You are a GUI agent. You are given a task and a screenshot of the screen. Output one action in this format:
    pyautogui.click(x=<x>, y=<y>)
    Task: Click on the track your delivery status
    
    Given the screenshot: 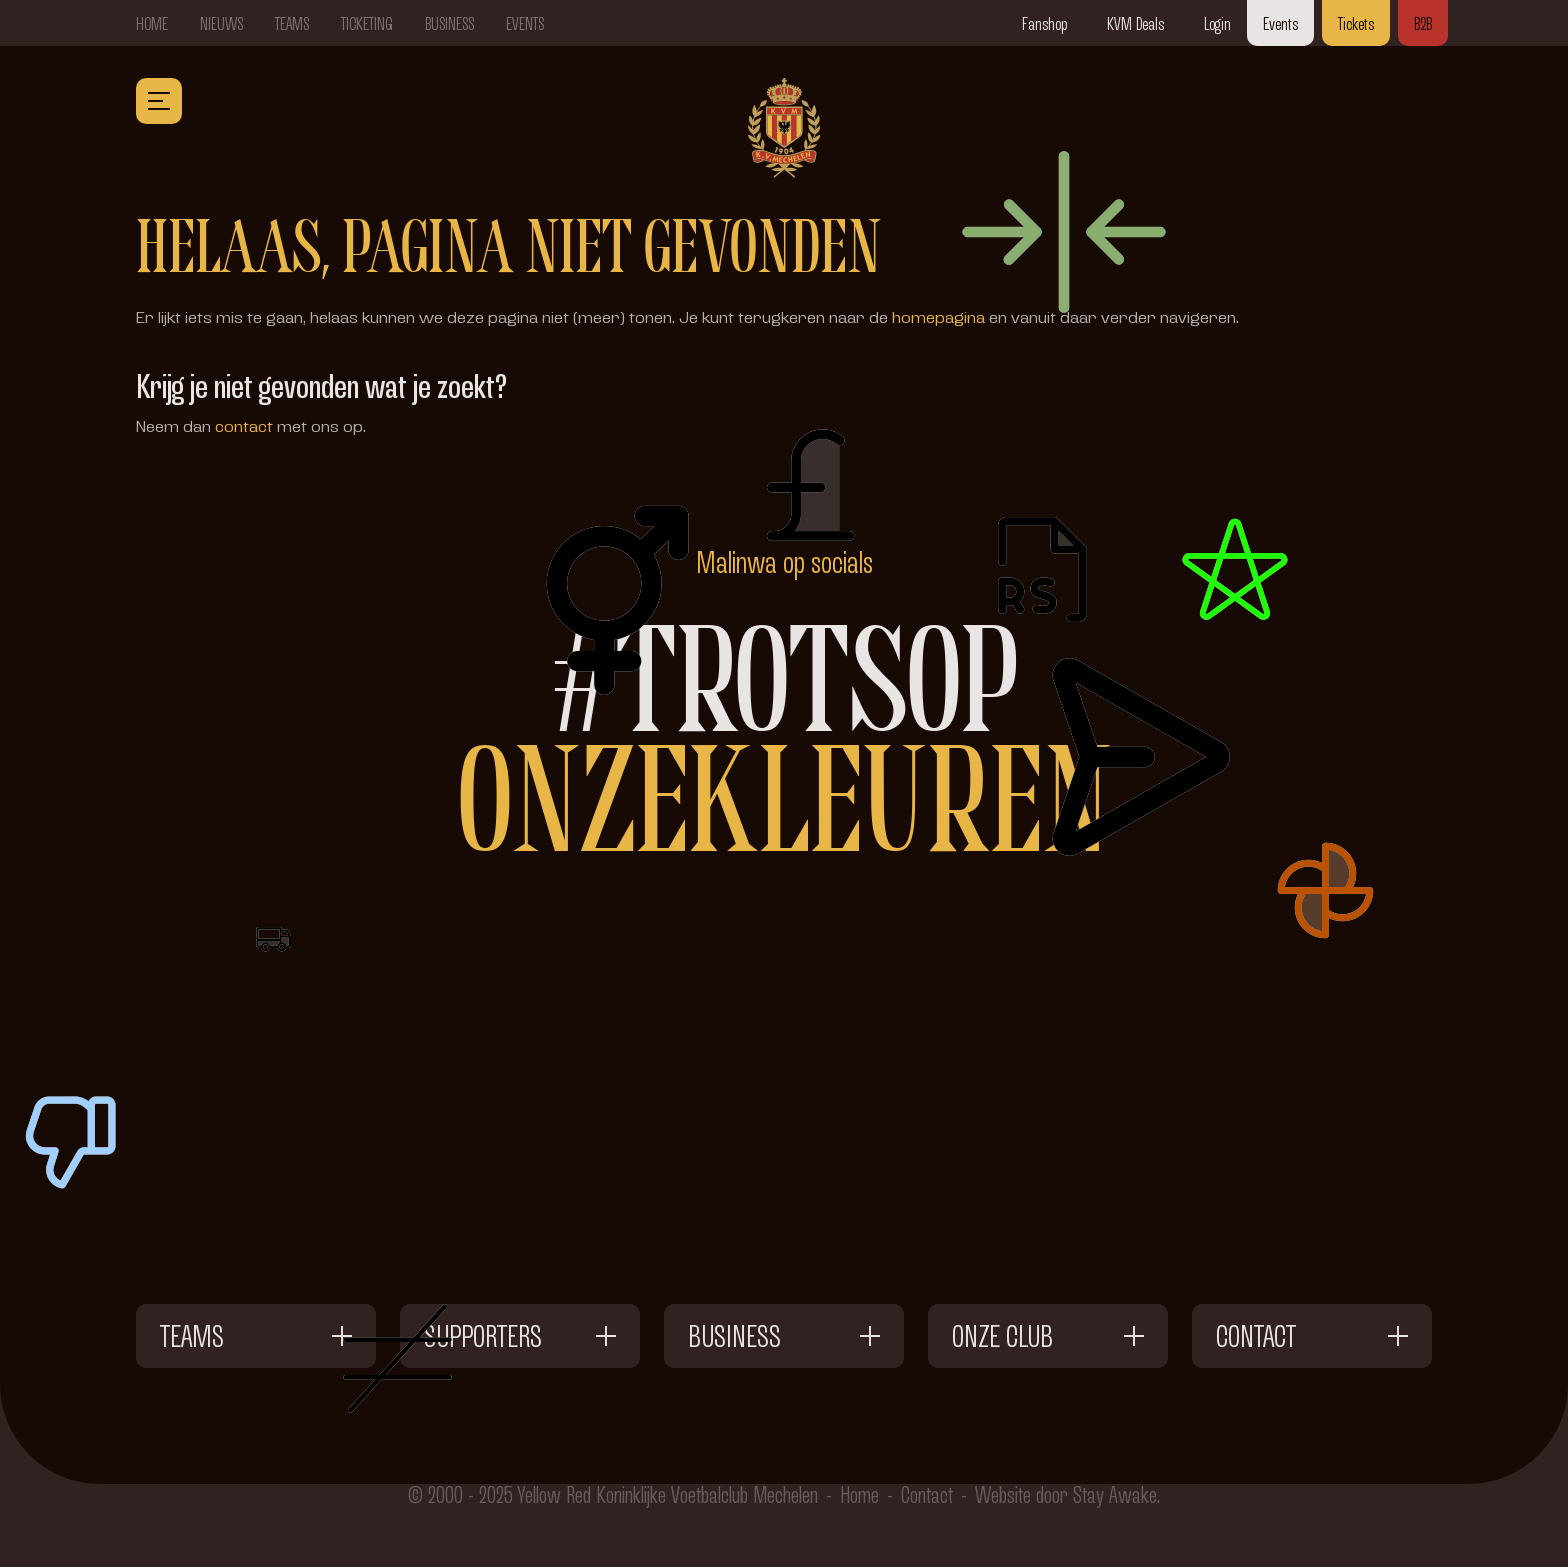 What is the action you would take?
    pyautogui.click(x=272, y=937)
    